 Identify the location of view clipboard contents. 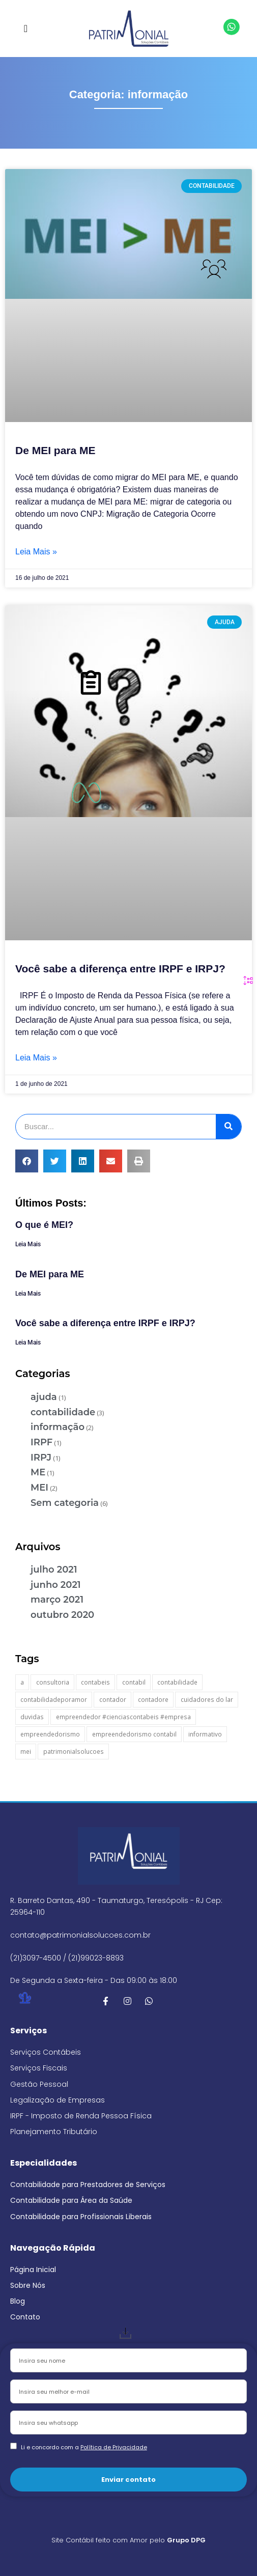
(91, 683).